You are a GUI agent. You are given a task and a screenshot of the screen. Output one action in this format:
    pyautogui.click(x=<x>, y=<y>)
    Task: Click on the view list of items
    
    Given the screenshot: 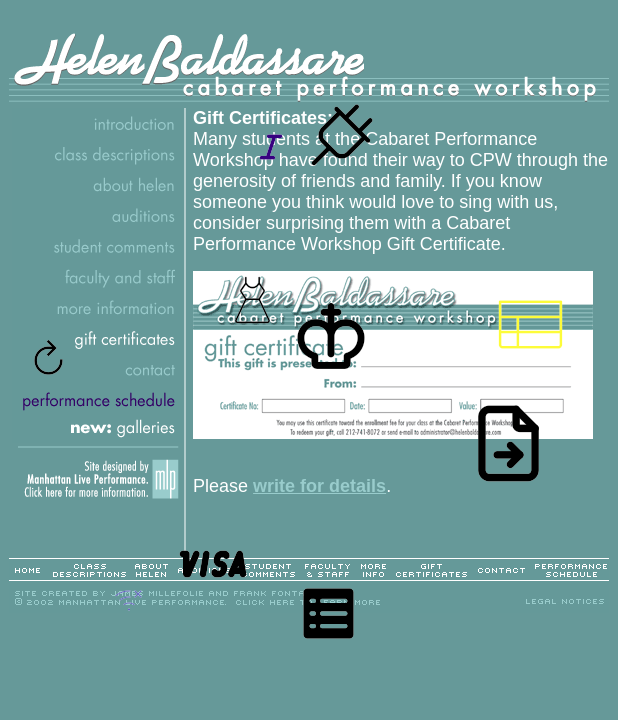 What is the action you would take?
    pyautogui.click(x=328, y=613)
    